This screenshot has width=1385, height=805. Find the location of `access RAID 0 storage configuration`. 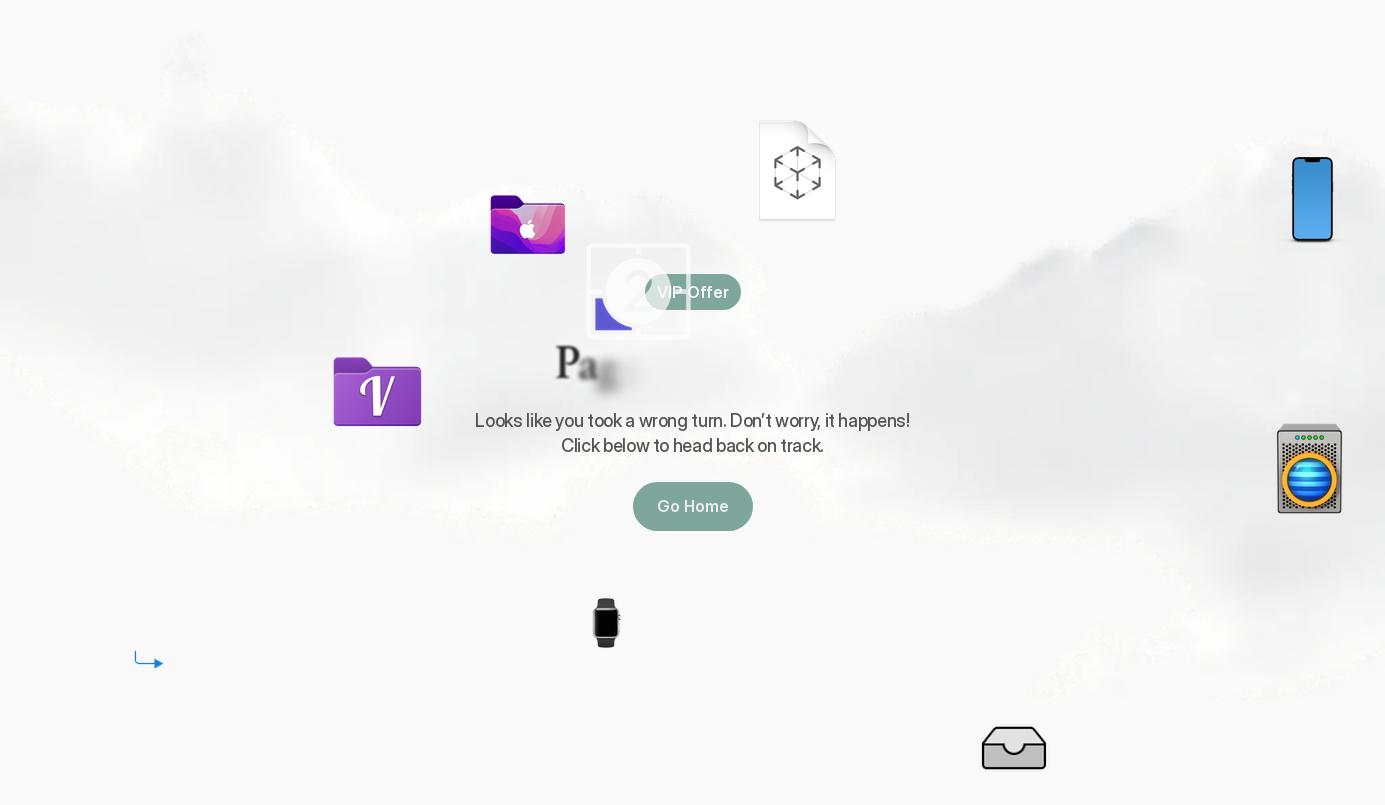

access RAID 0 storage configuration is located at coordinates (1309, 468).